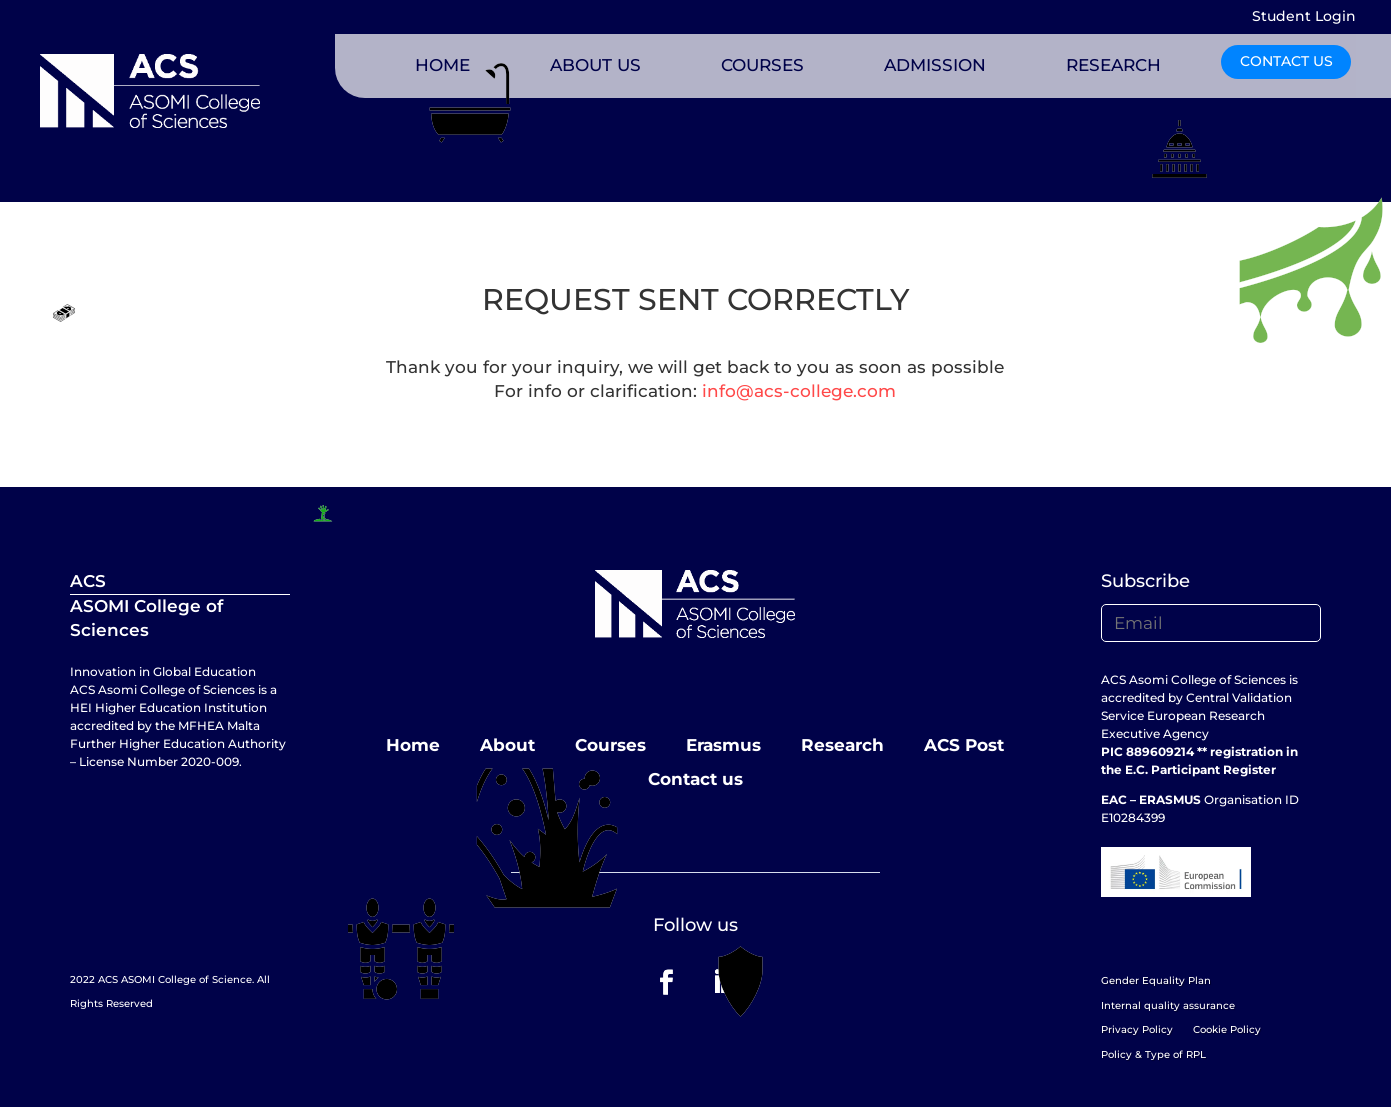 This screenshot has height=1108, width=1391. Describe the element at coordinates (1179, 148) in the screenshot. I see `access government or legislative information` at that location.